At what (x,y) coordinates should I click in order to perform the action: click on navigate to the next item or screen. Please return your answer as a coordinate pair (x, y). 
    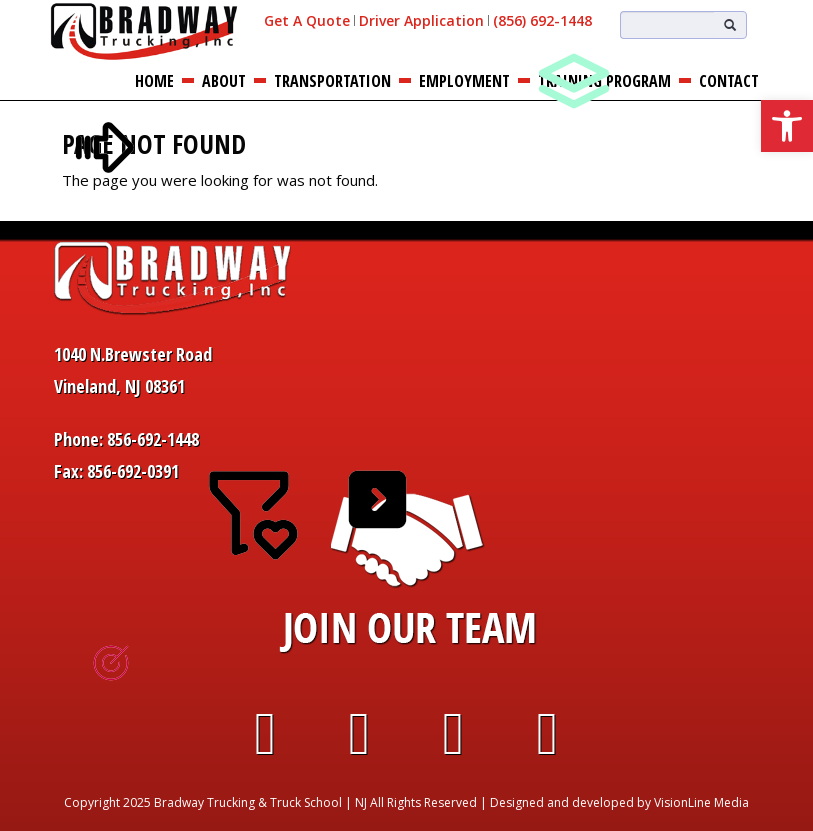
    Looking at the image, I should click on (377, 499).